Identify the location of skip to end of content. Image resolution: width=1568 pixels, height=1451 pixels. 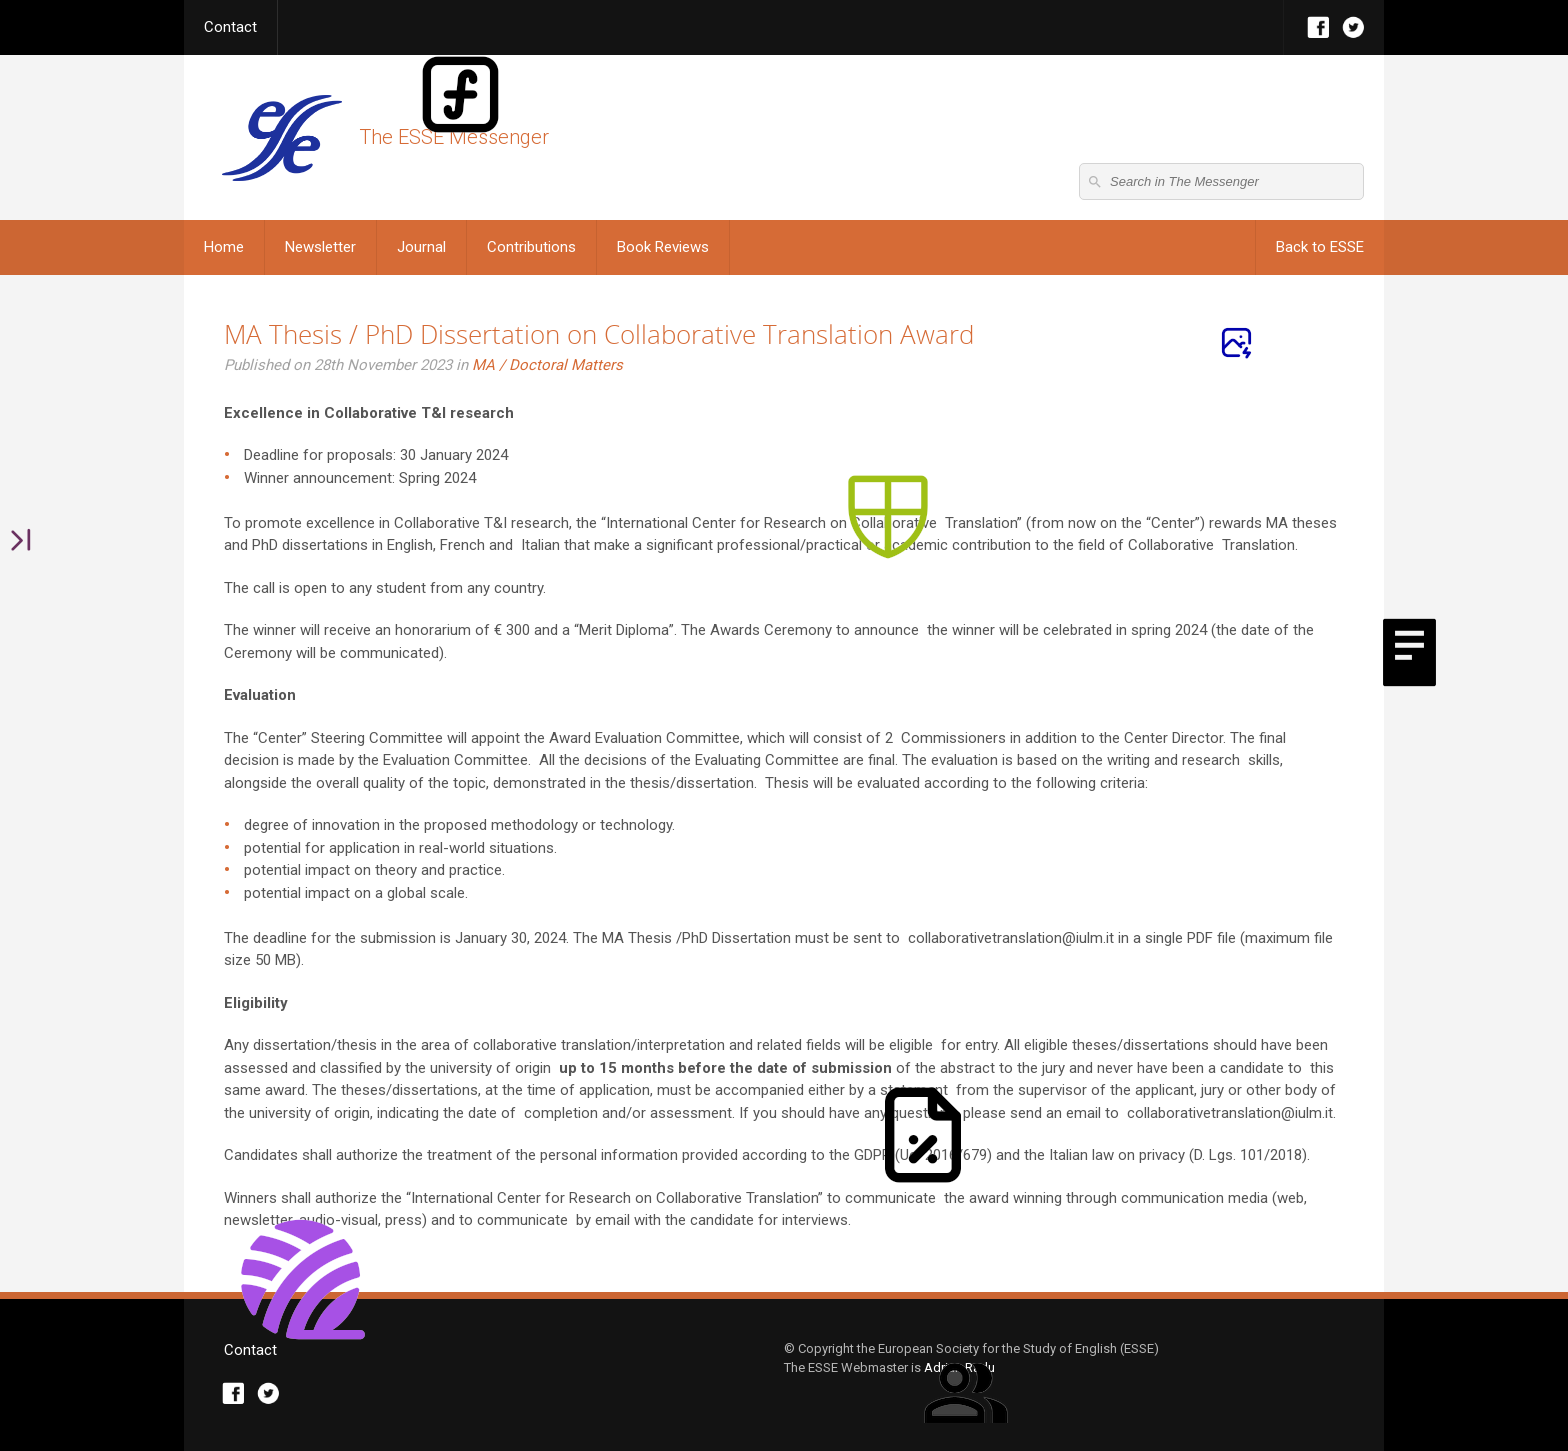
(21, 540).